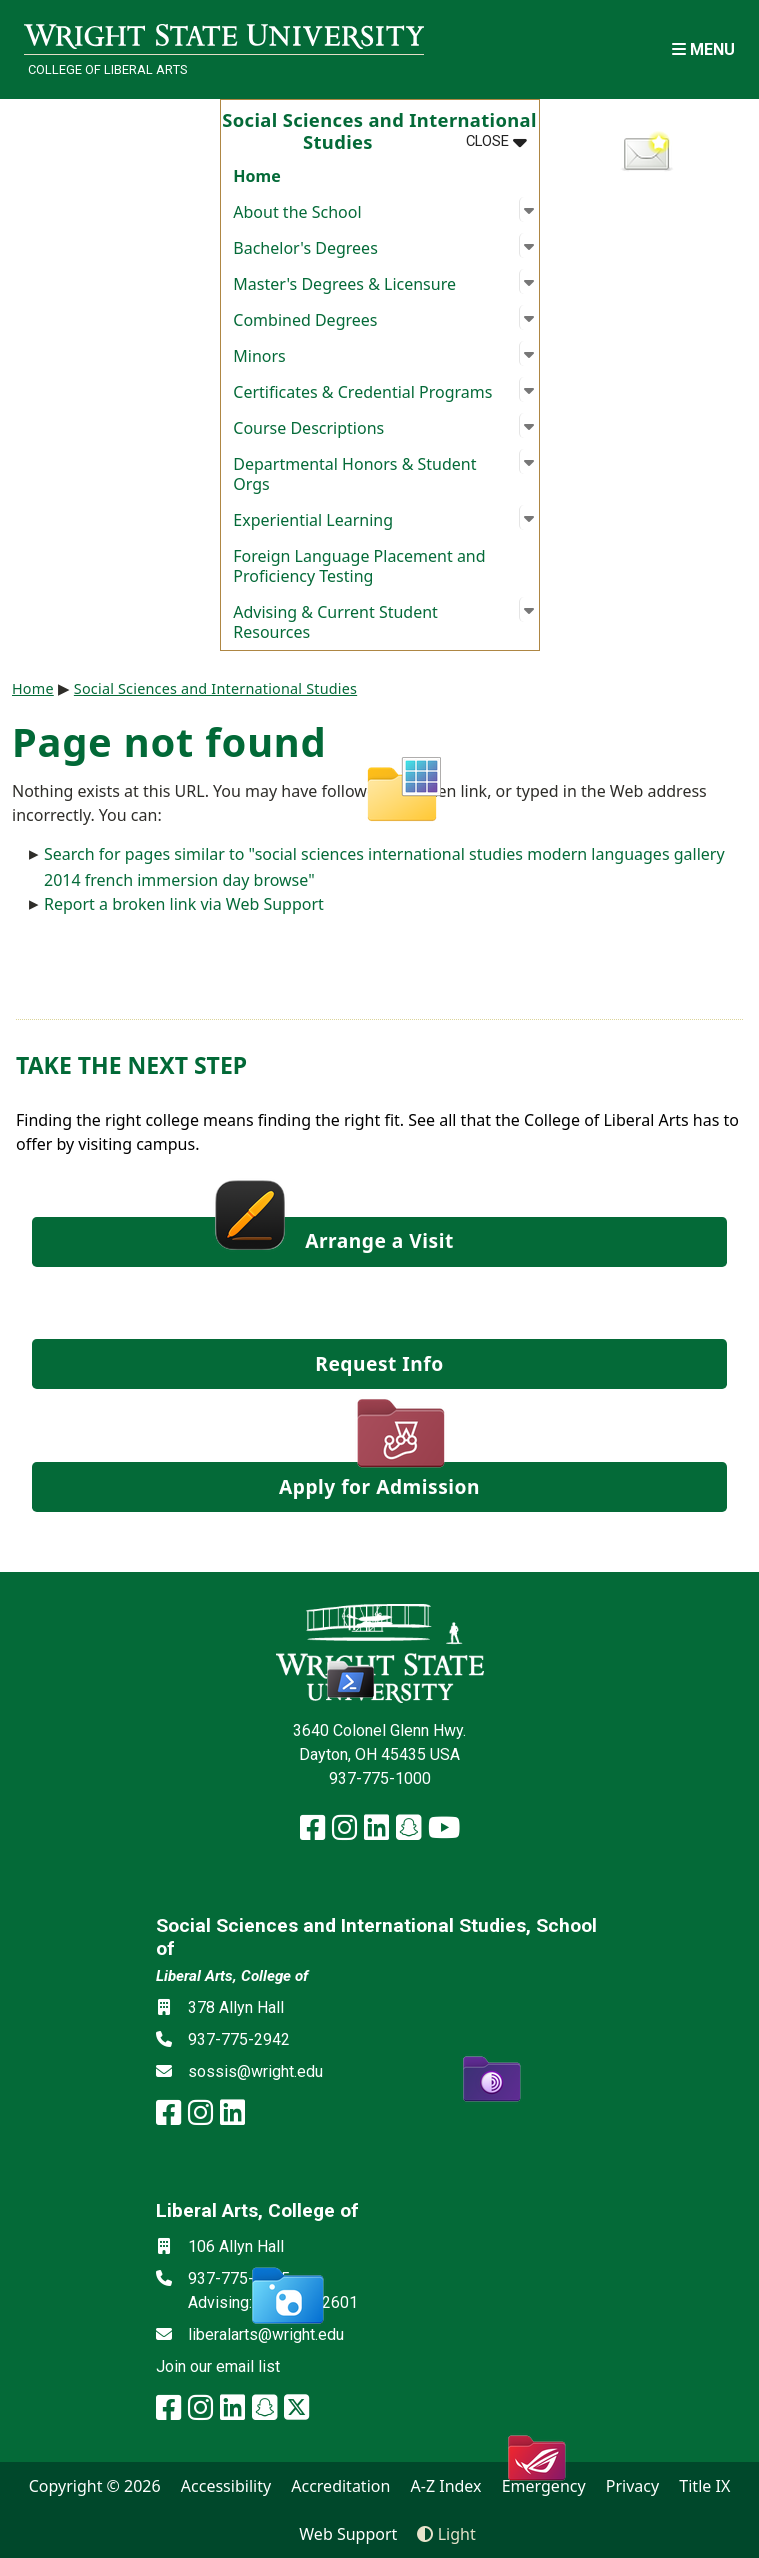  Describe the element at coordinates (402, 796) in the screenshot. I see `access folder settings and preferences` at that location.